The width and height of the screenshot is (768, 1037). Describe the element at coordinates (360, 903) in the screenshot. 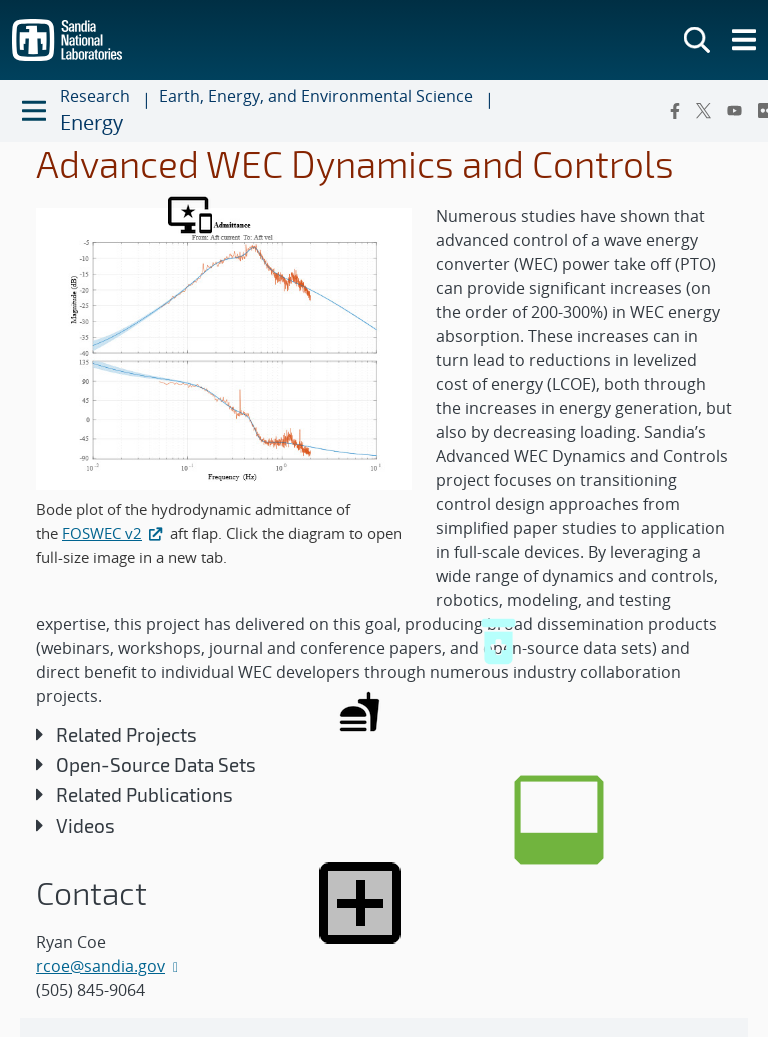

I see `add a new item or content` at that location.